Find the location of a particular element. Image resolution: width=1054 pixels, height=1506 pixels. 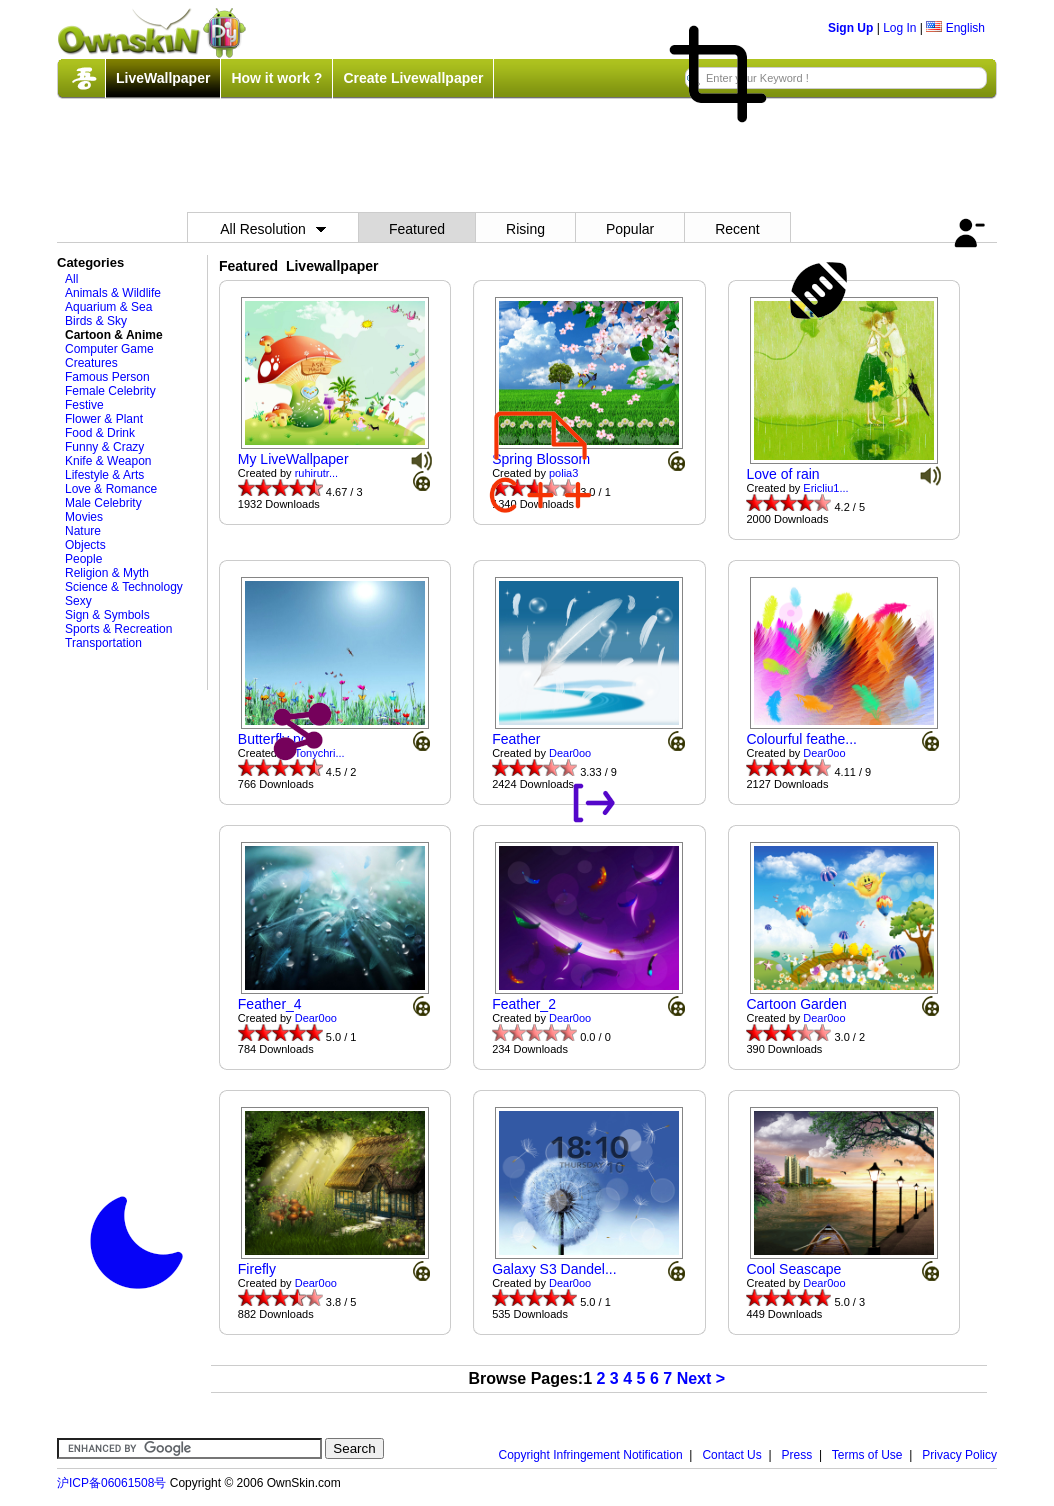

crop an image or photo is located at coordinates (718, 74).